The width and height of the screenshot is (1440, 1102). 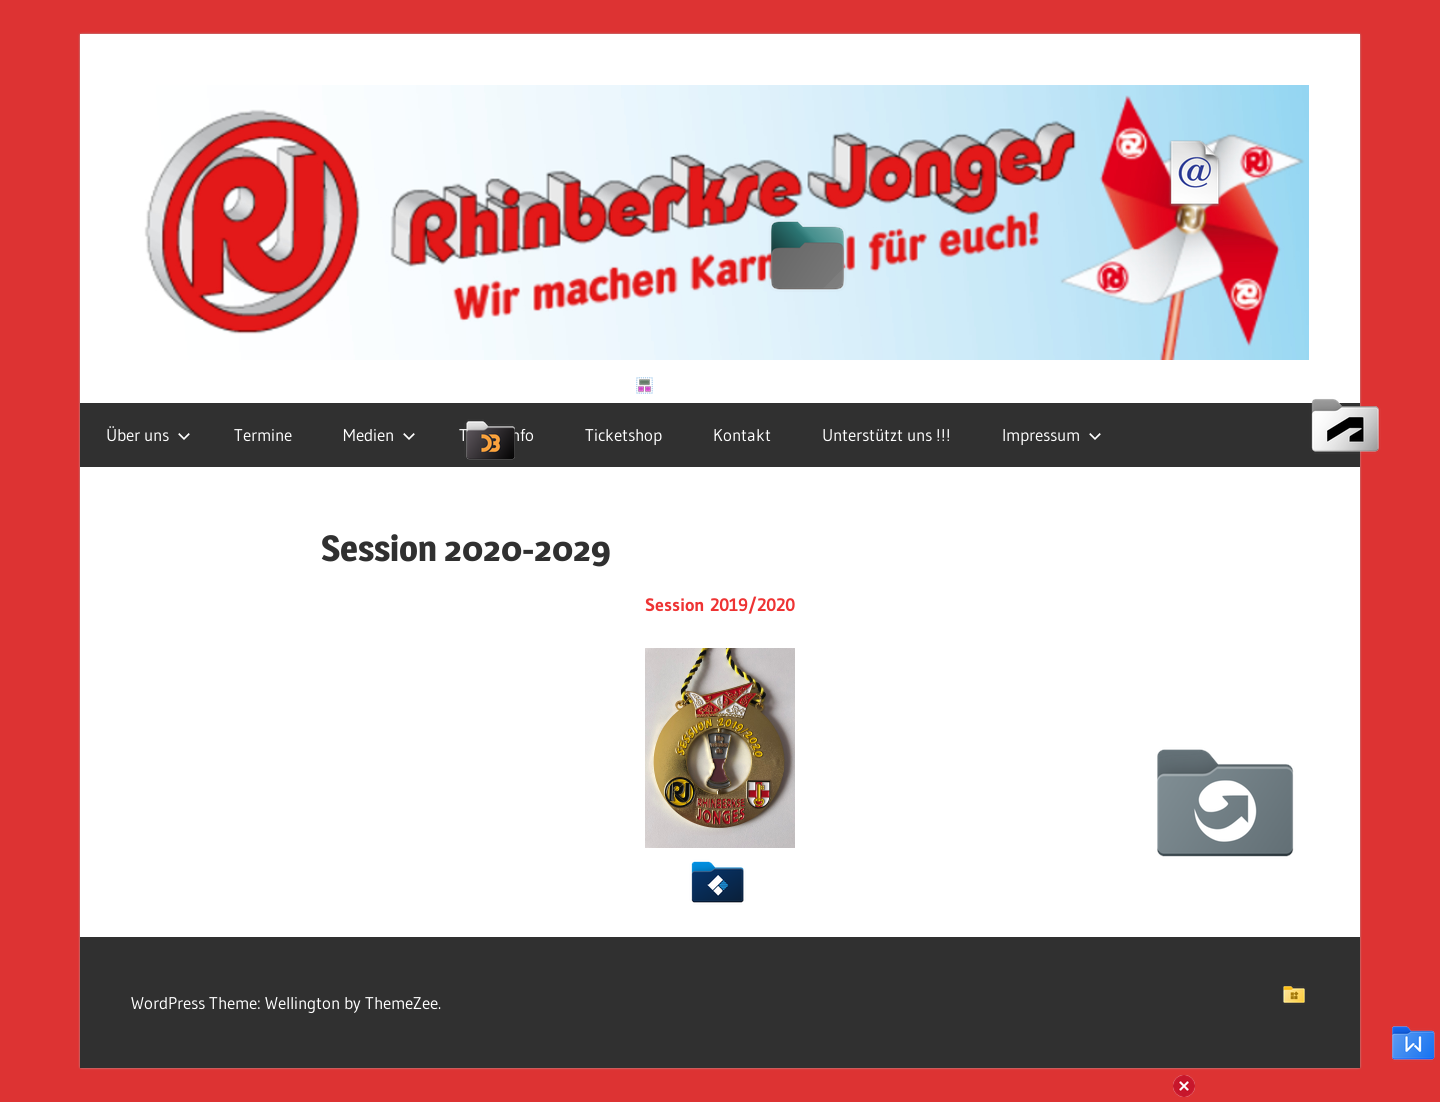 I want to click on access your saved web bookmarks, so click(x=1195, y=174).